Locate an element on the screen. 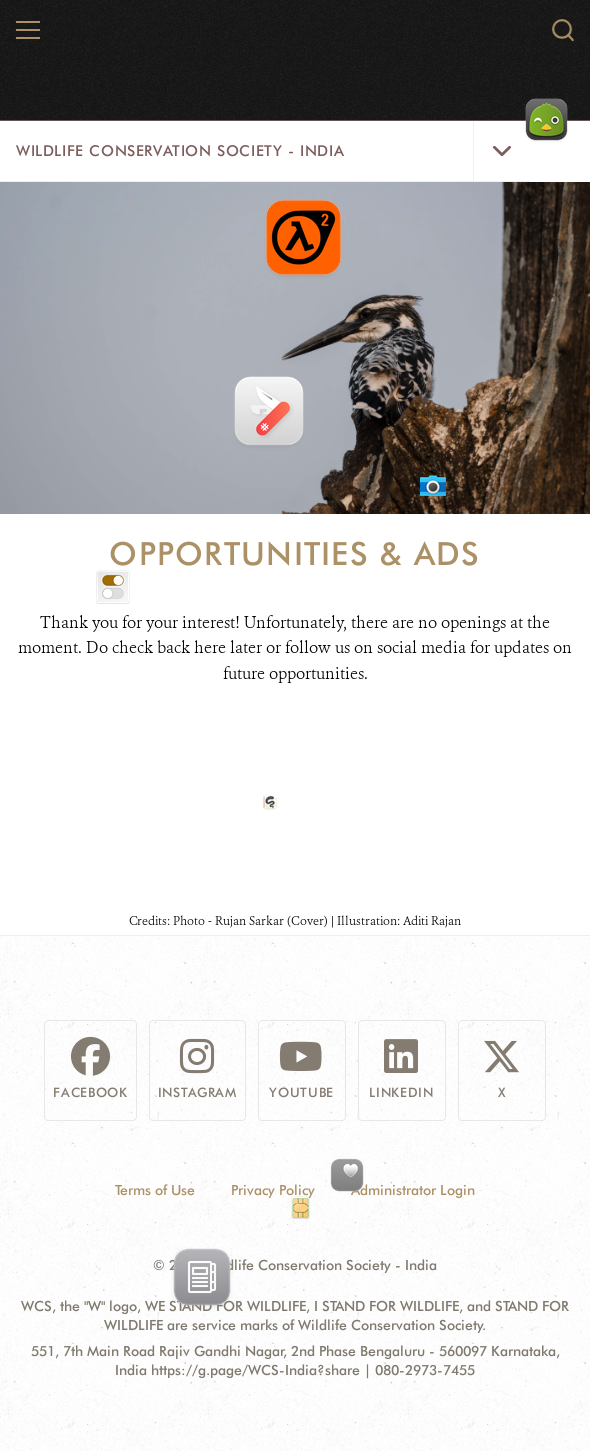  open rnote handwriting and note-taking app is located at coordinates (270, 802).